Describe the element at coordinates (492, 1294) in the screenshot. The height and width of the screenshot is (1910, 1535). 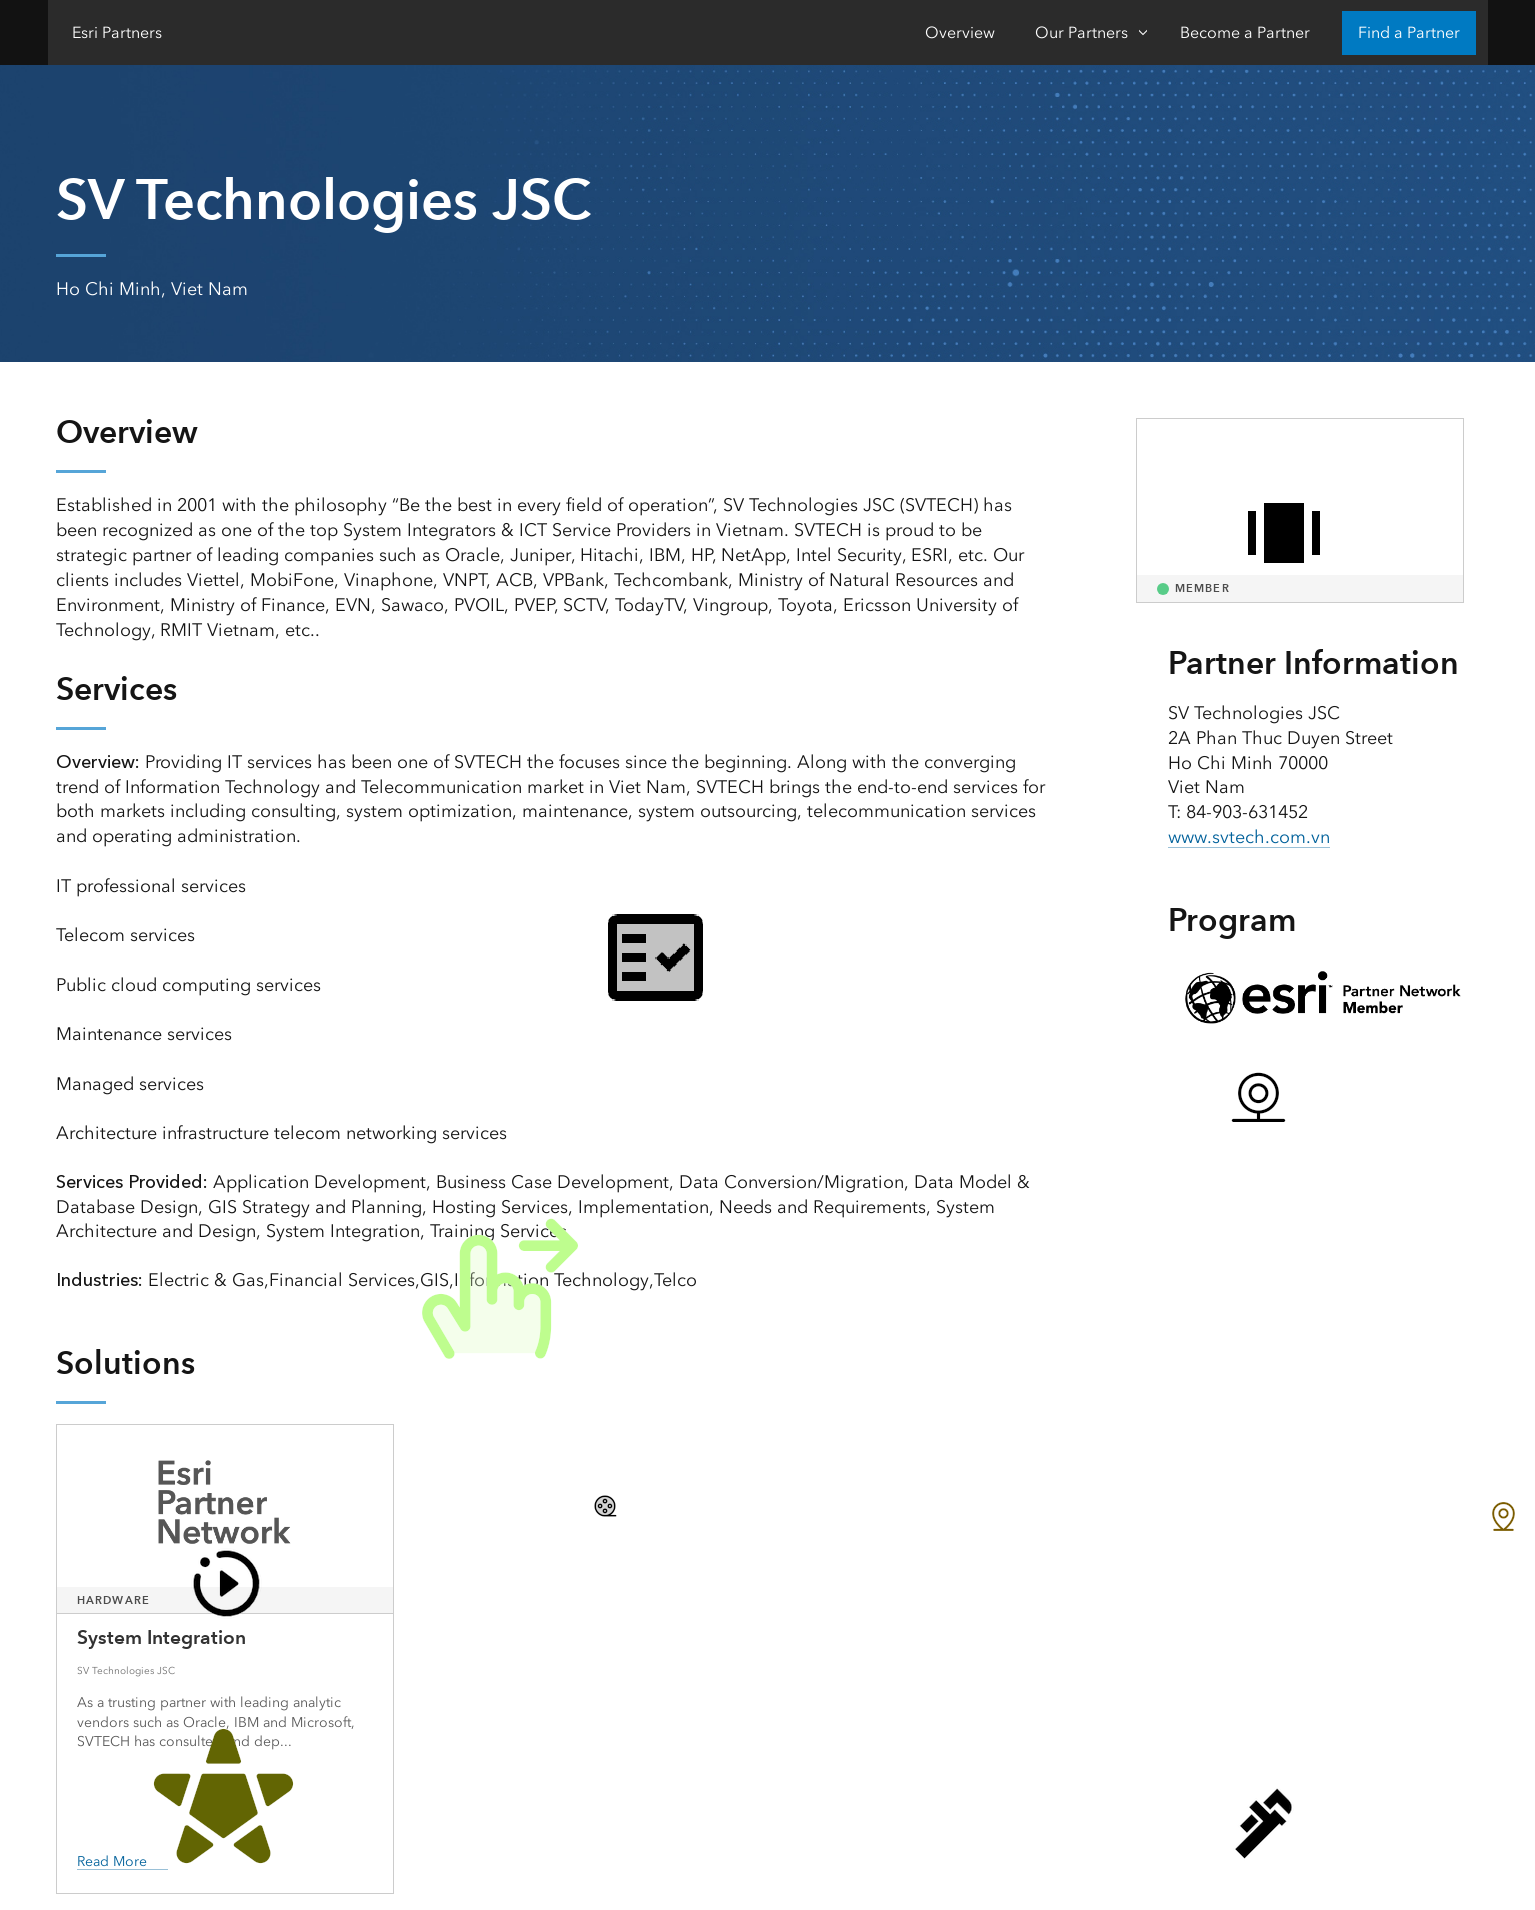
I see `swipe right to continue or advance` at that location.